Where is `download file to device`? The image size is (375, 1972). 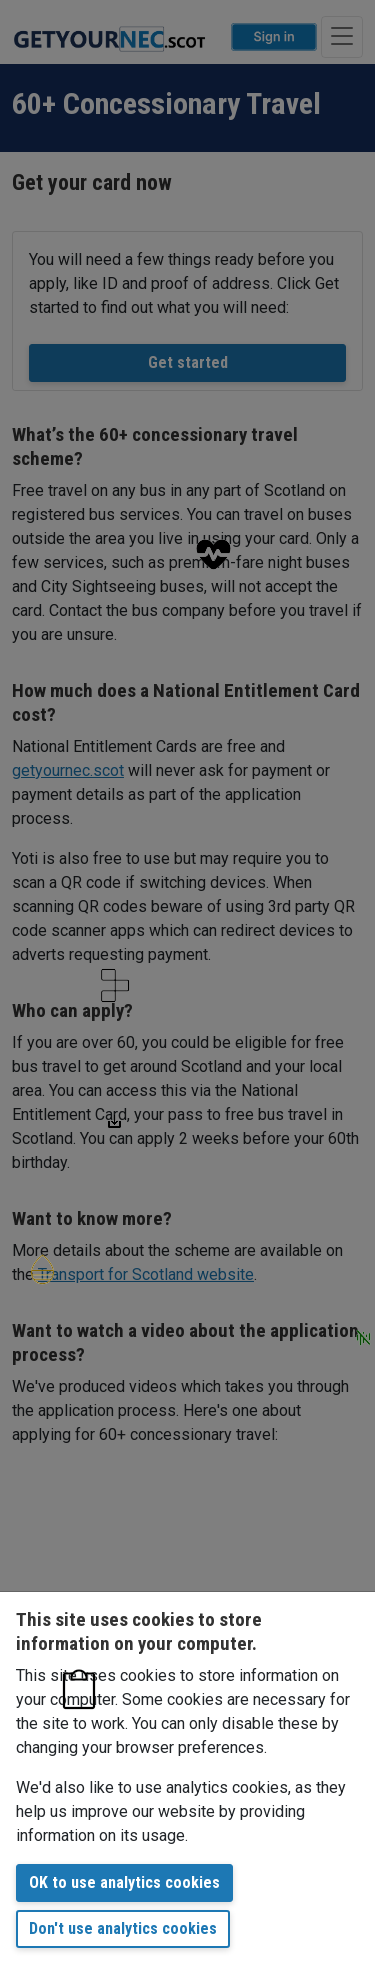 download file to device is located at coordinates (114, 1121).